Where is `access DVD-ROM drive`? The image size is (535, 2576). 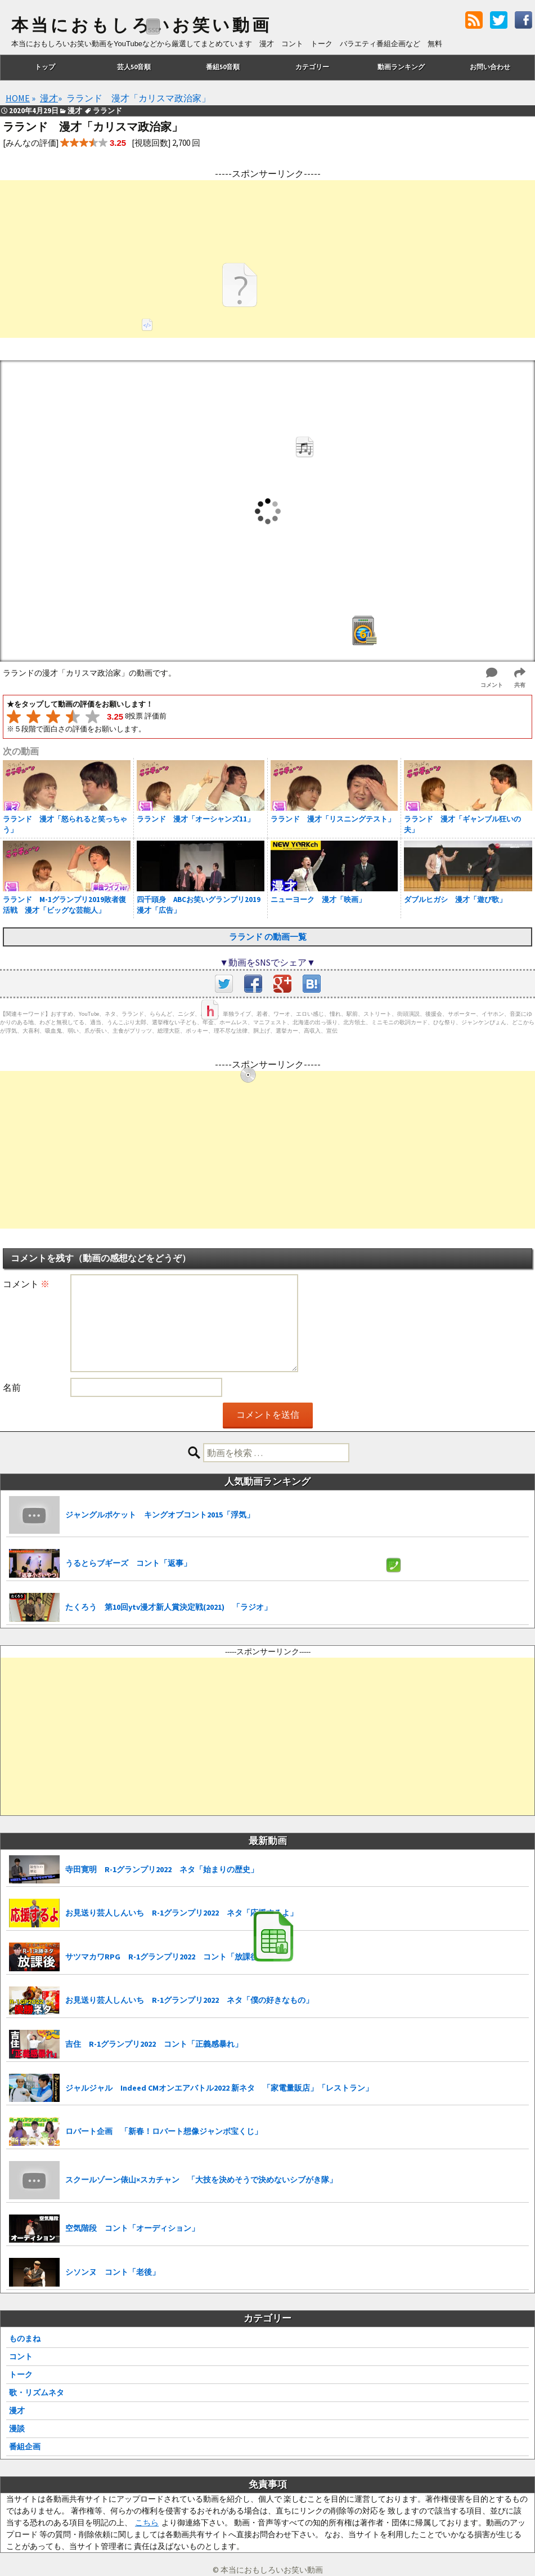 access DVD-ROM drive is located at coordinates (248, 1075).